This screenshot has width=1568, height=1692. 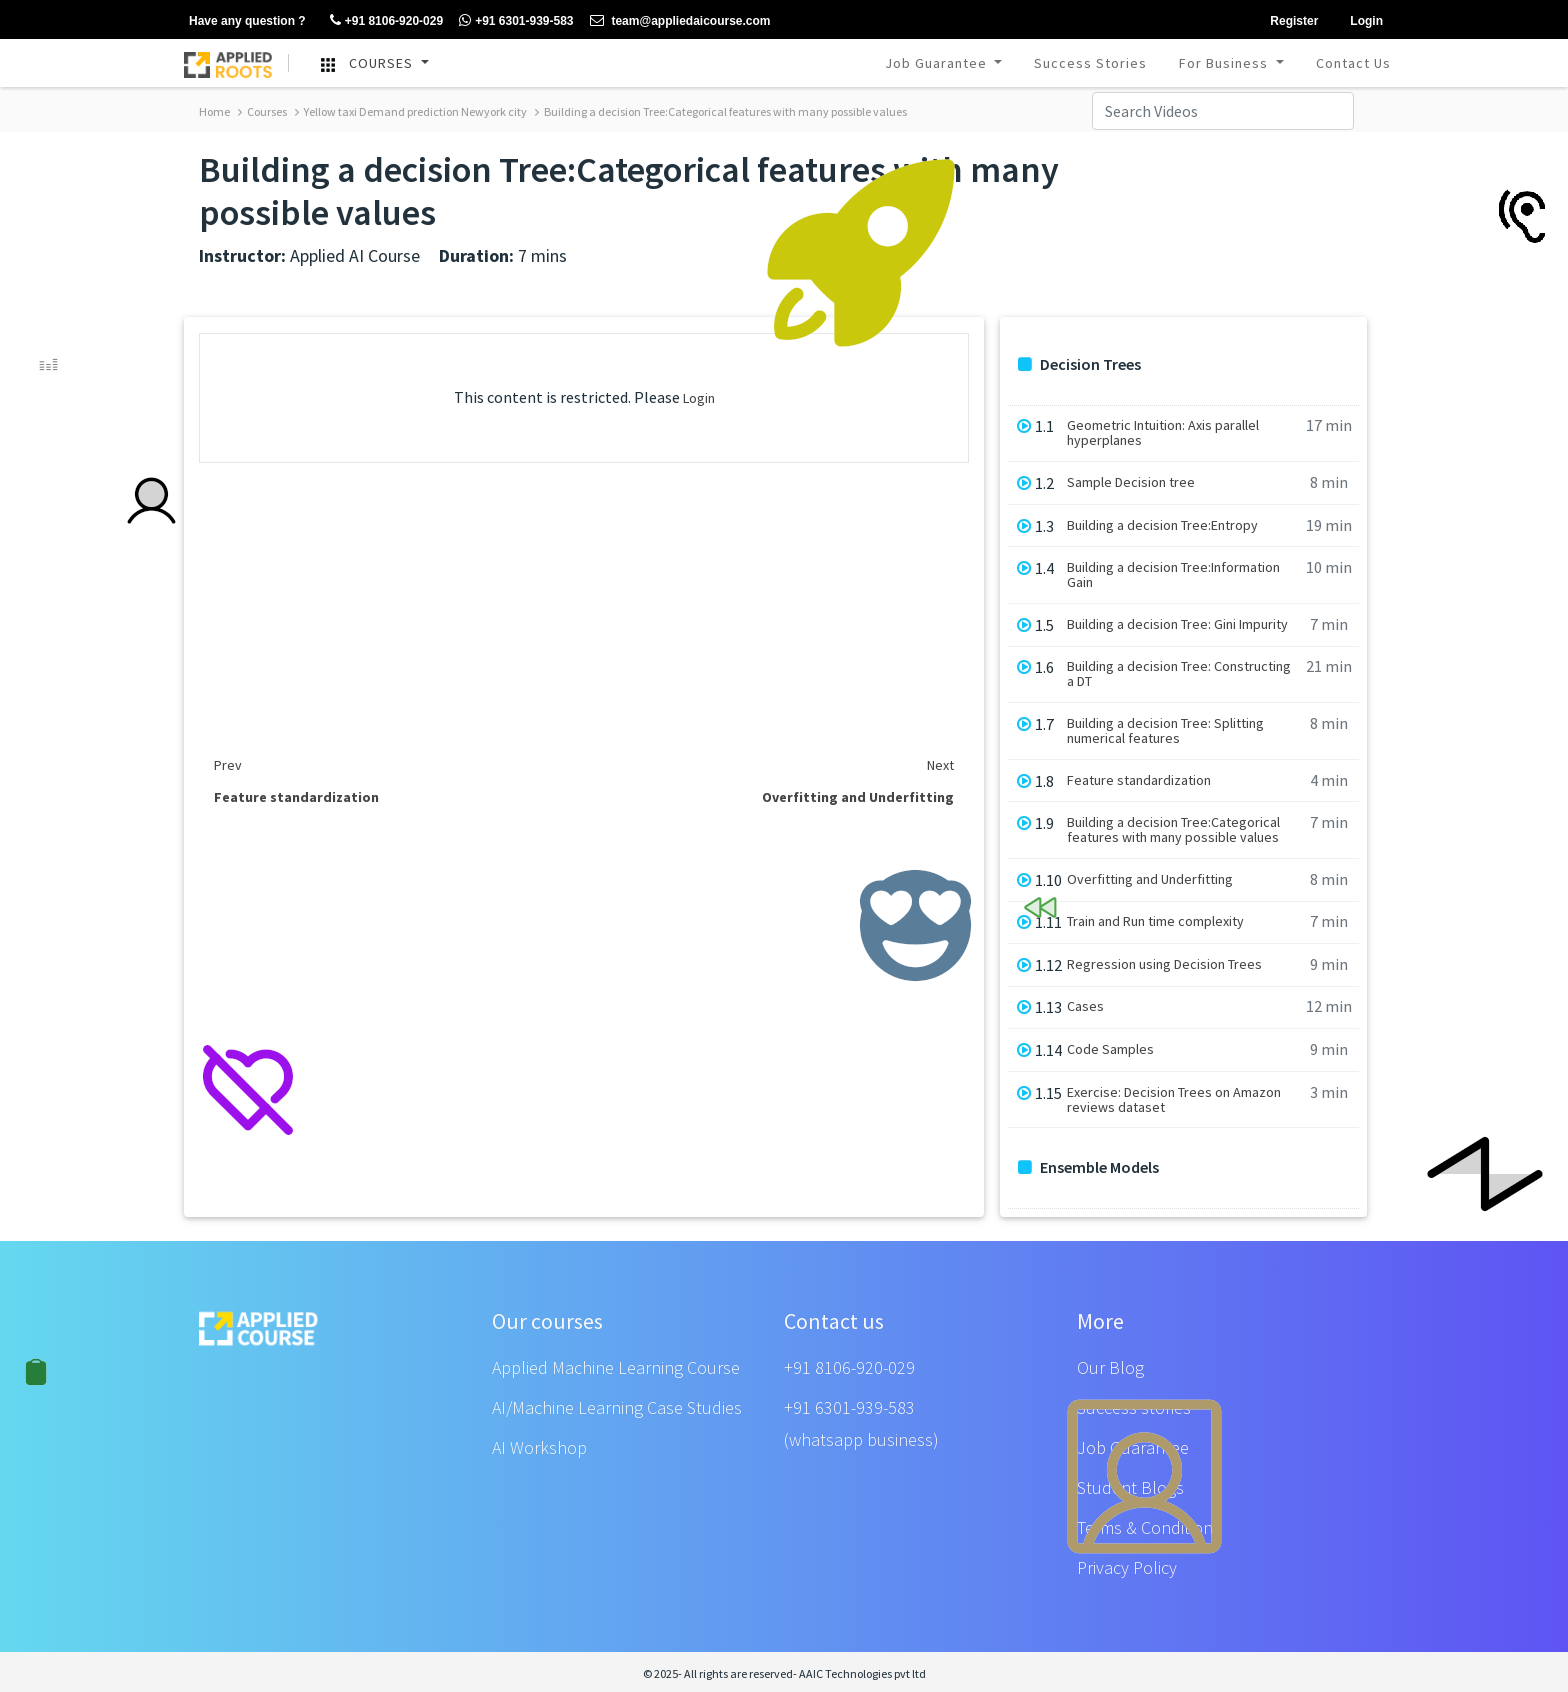 What do you see at coordinates (1144, 1476) in the screenshot?
I see `view user profile` at bounding box center [1144, 1476].